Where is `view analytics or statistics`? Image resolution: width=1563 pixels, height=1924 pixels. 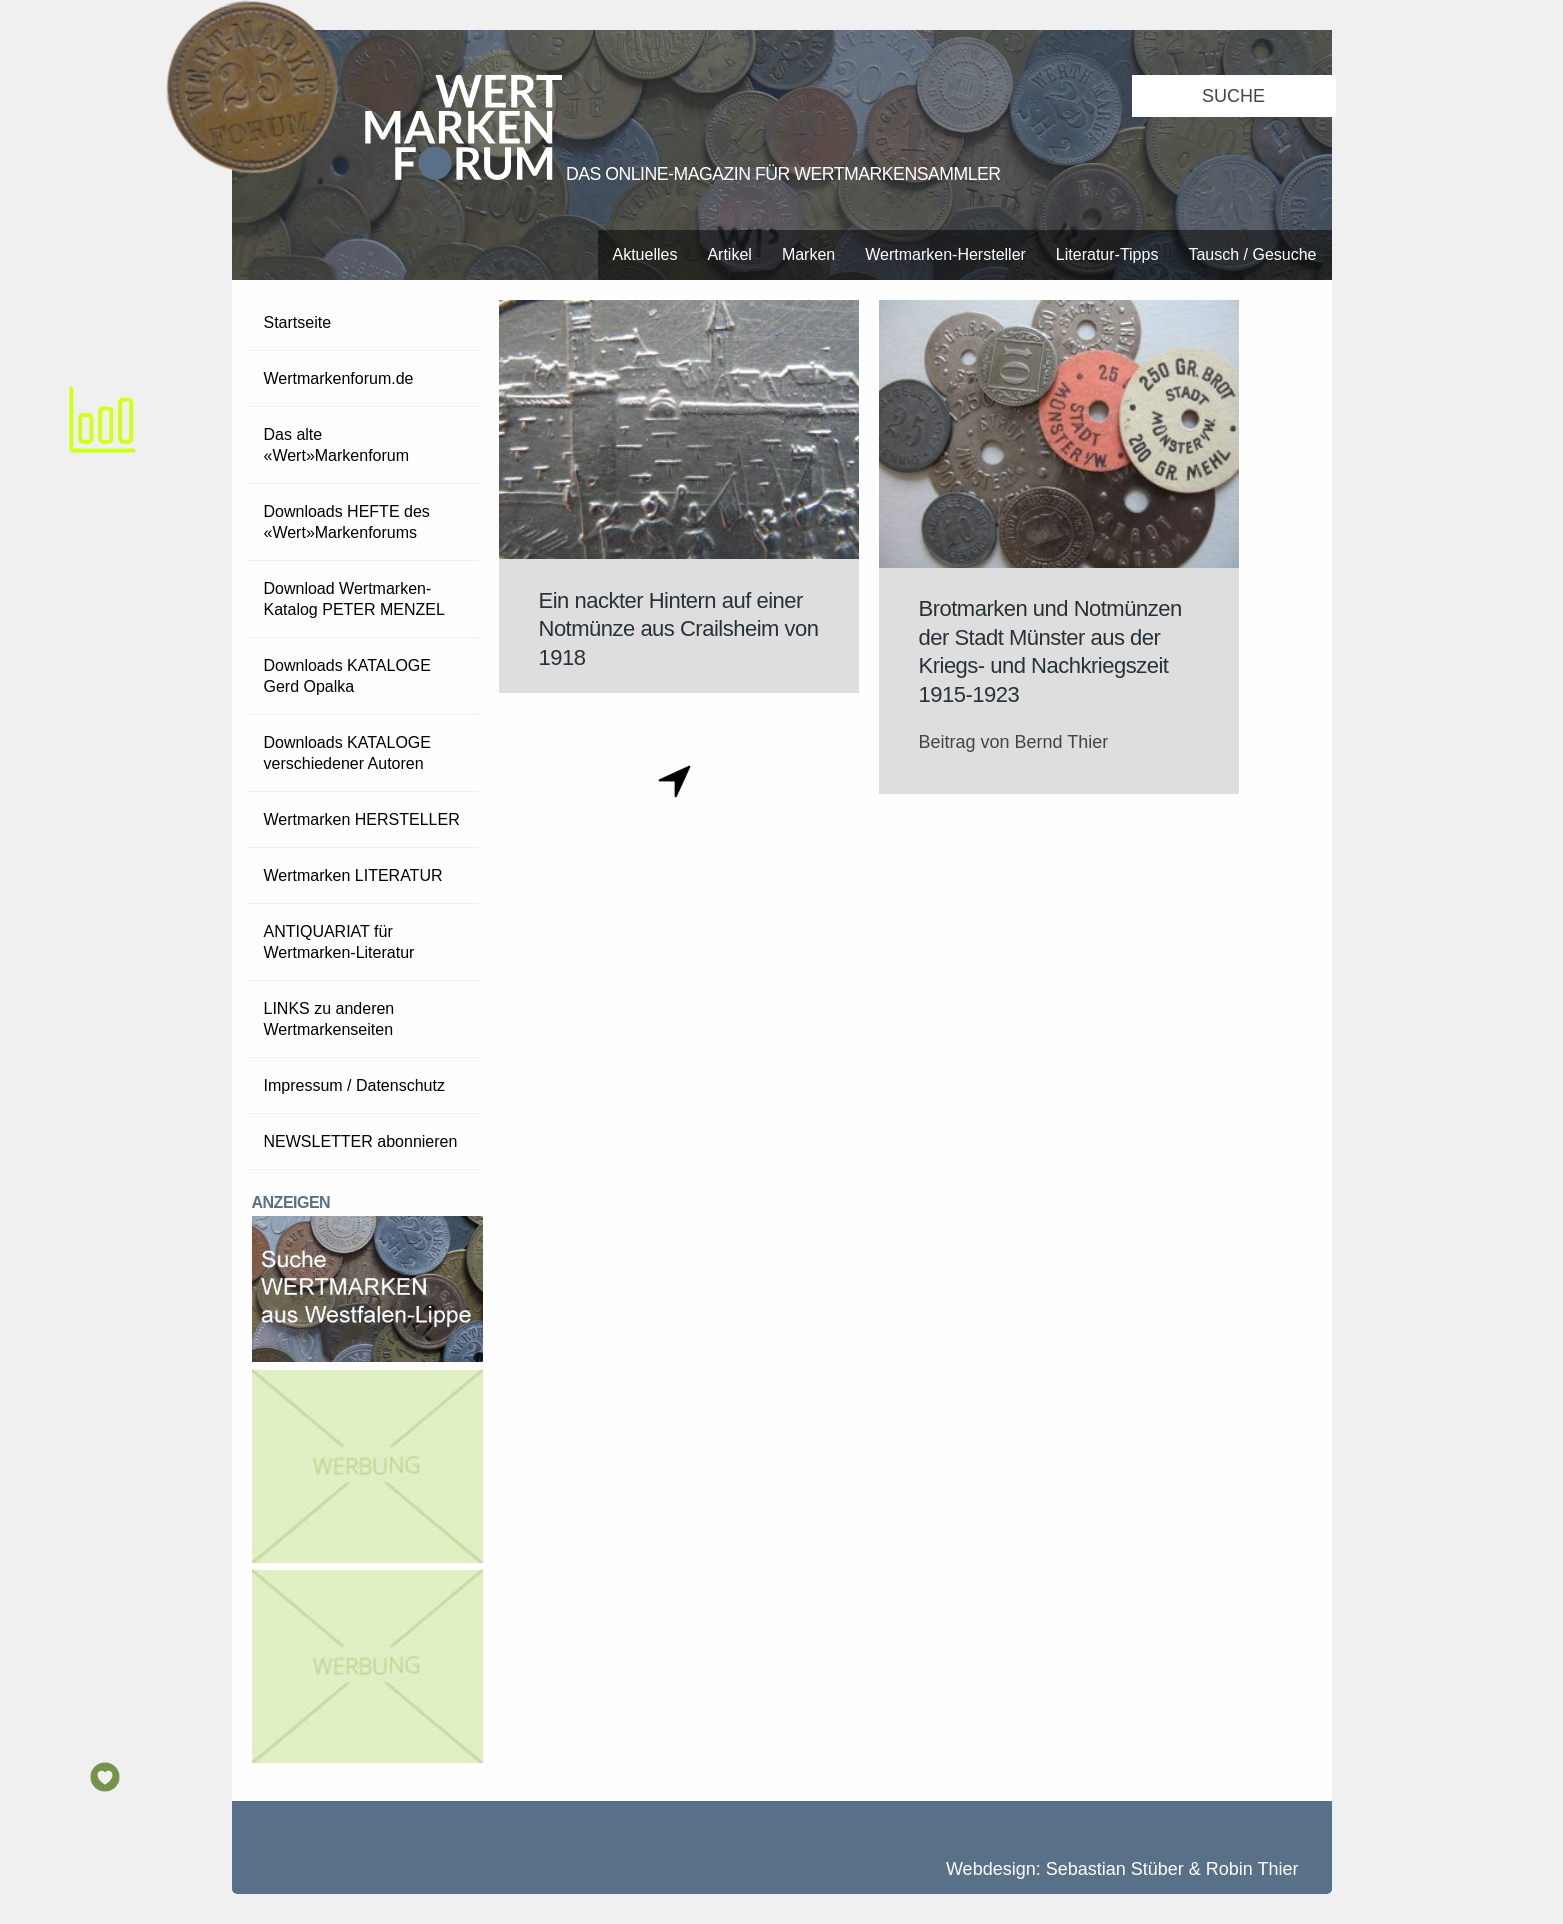 view analytics or statistics is located at coordinates (102, 419).